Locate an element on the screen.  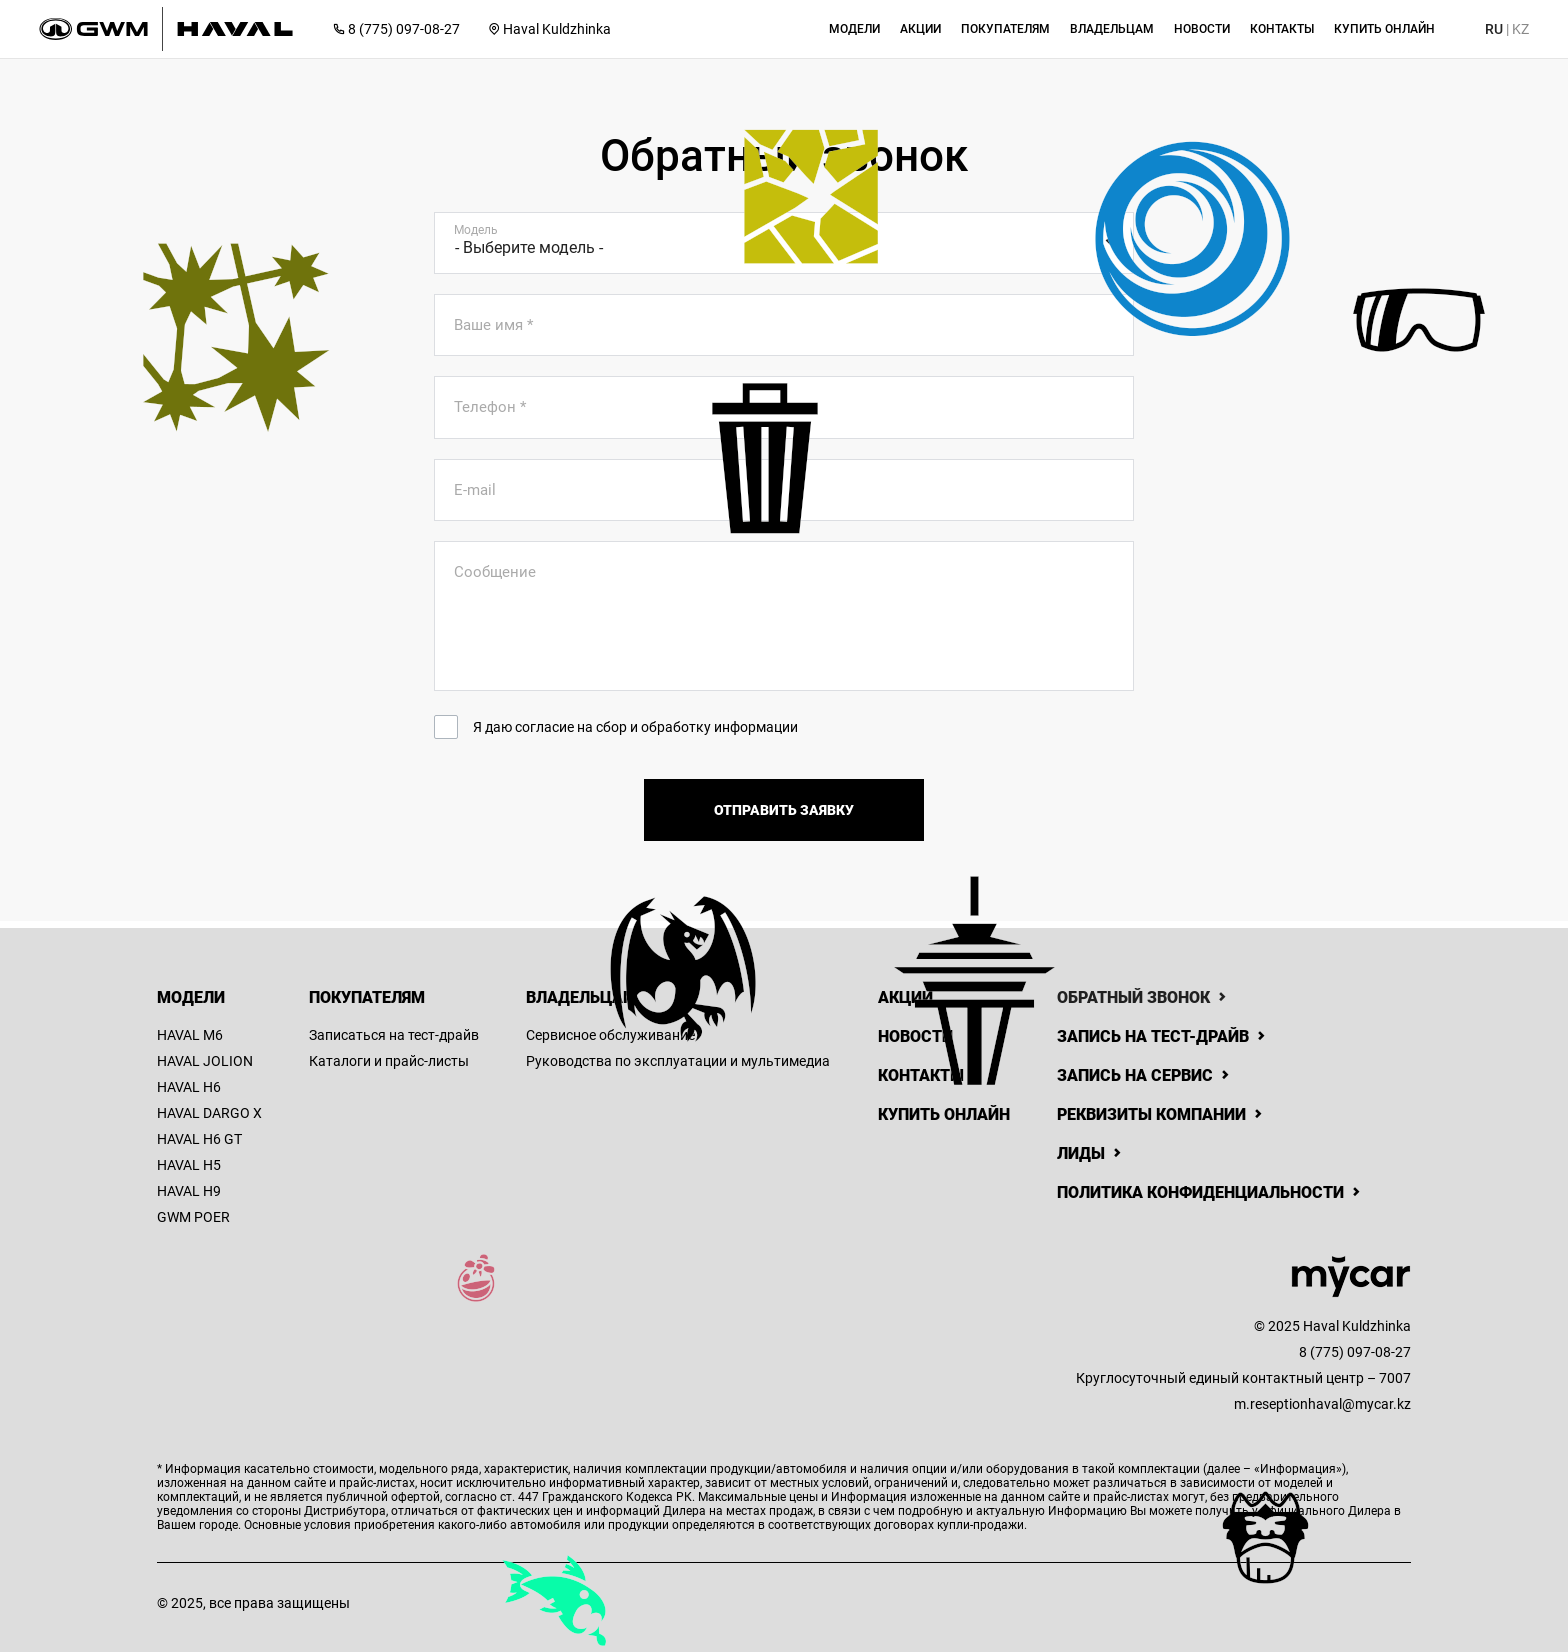
indicates predator-prey relationship in a game is located at coordinates (554, 1595).